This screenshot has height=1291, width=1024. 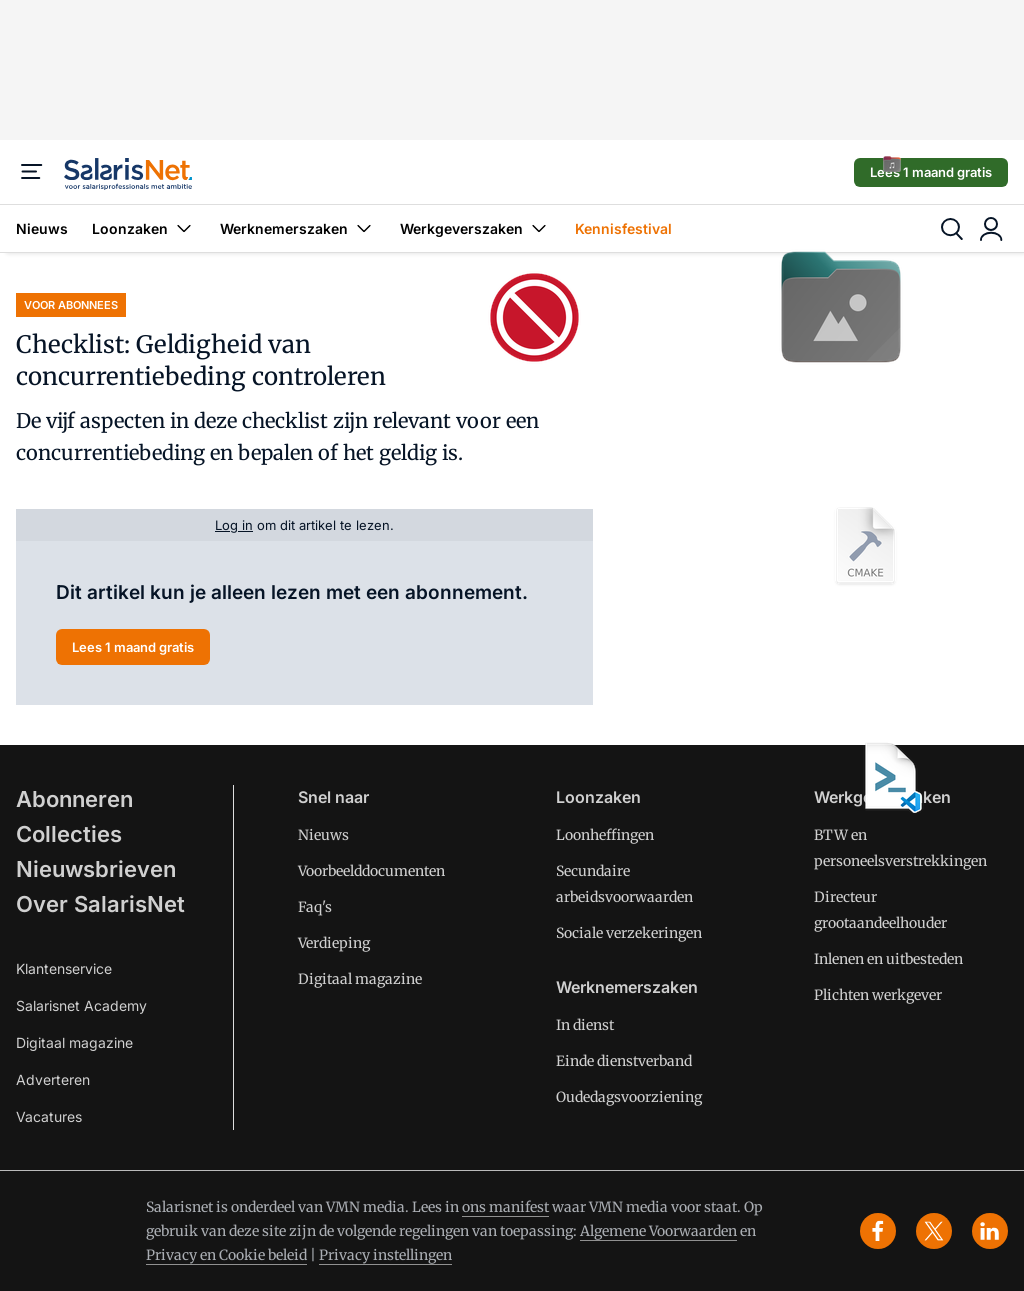 I want to click on clear or delete text from an input field, so click(x=534, y=317).